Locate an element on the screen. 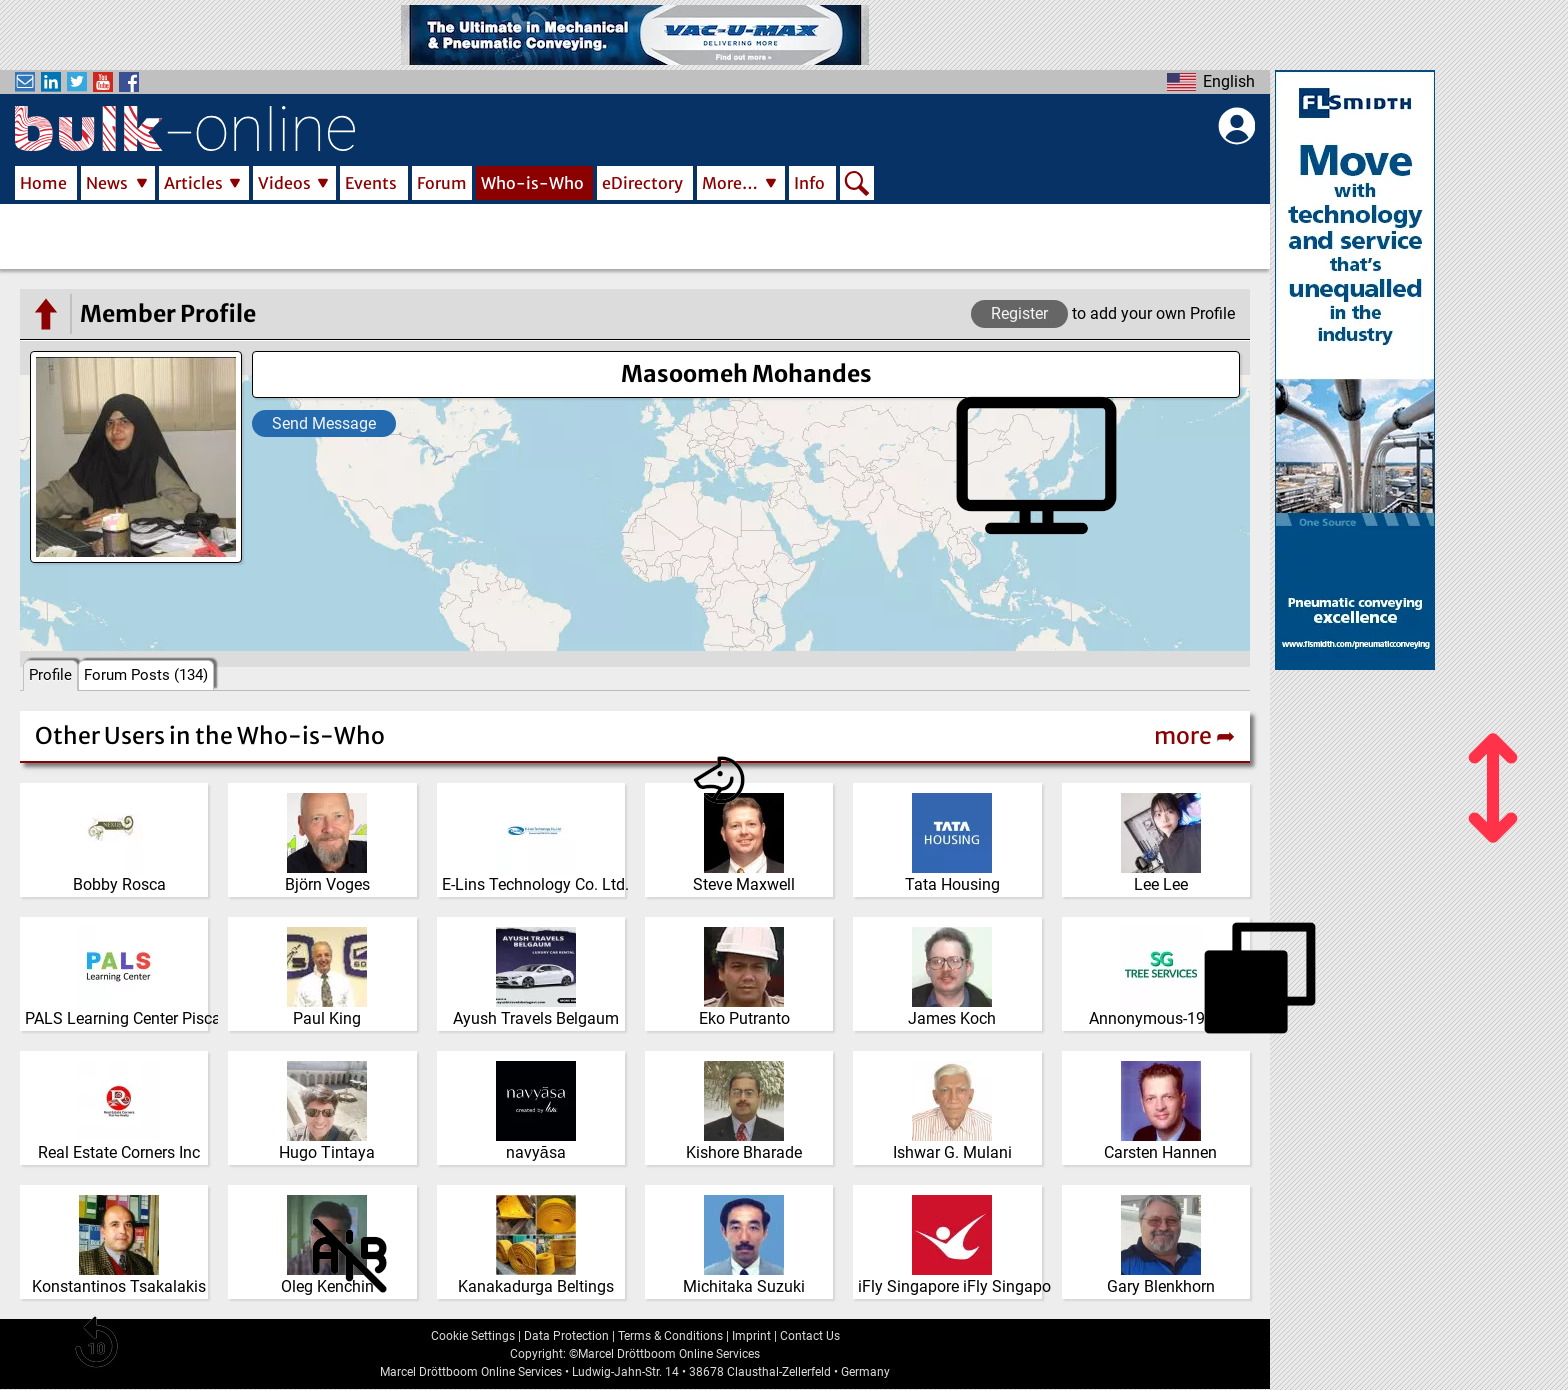 Image resolution: width=1568 pixels, height=1390 pixels. access tv or video streaming options is located at coordinates (1036, 465).